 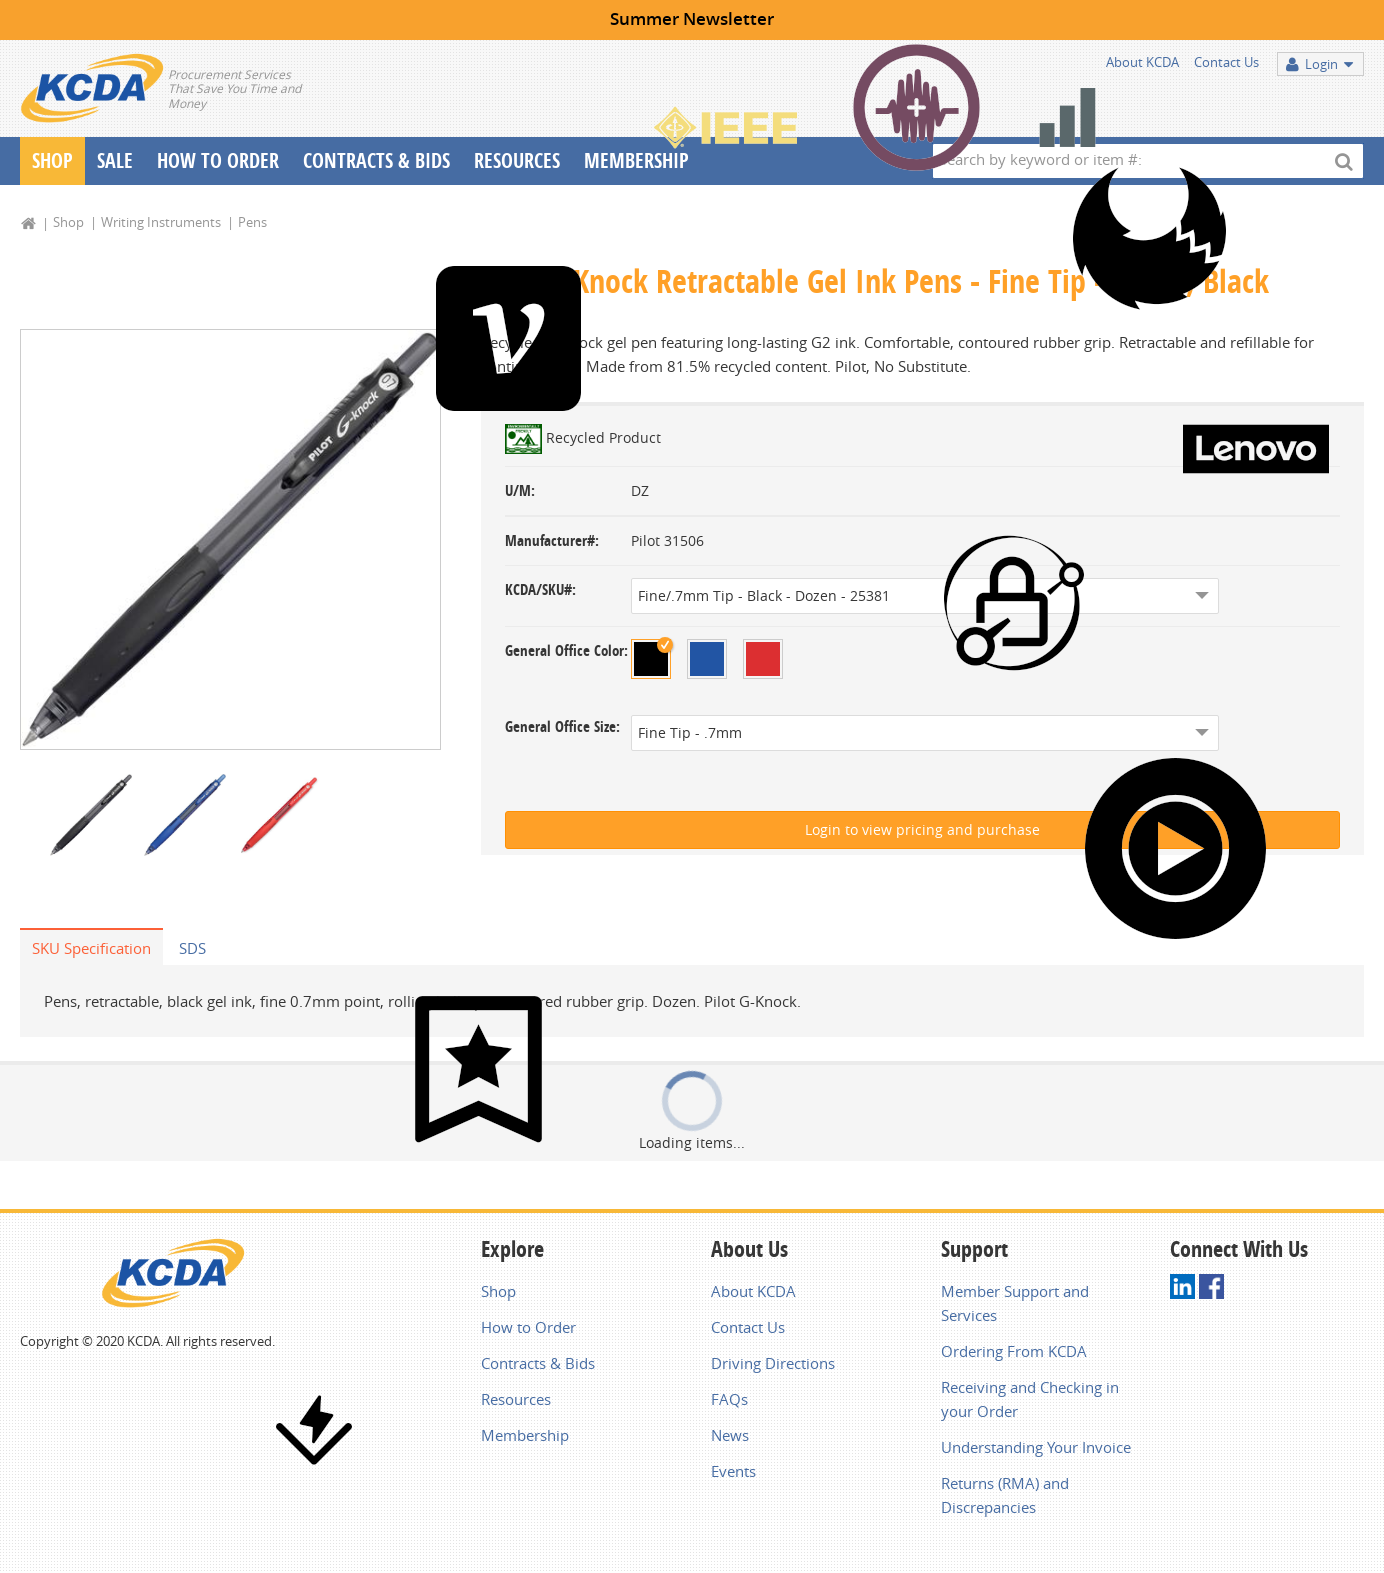 What do you see at coordinates (1175, 848) in the screenshot?
I see `open youtube music app` at bounding box center [1175, 848].